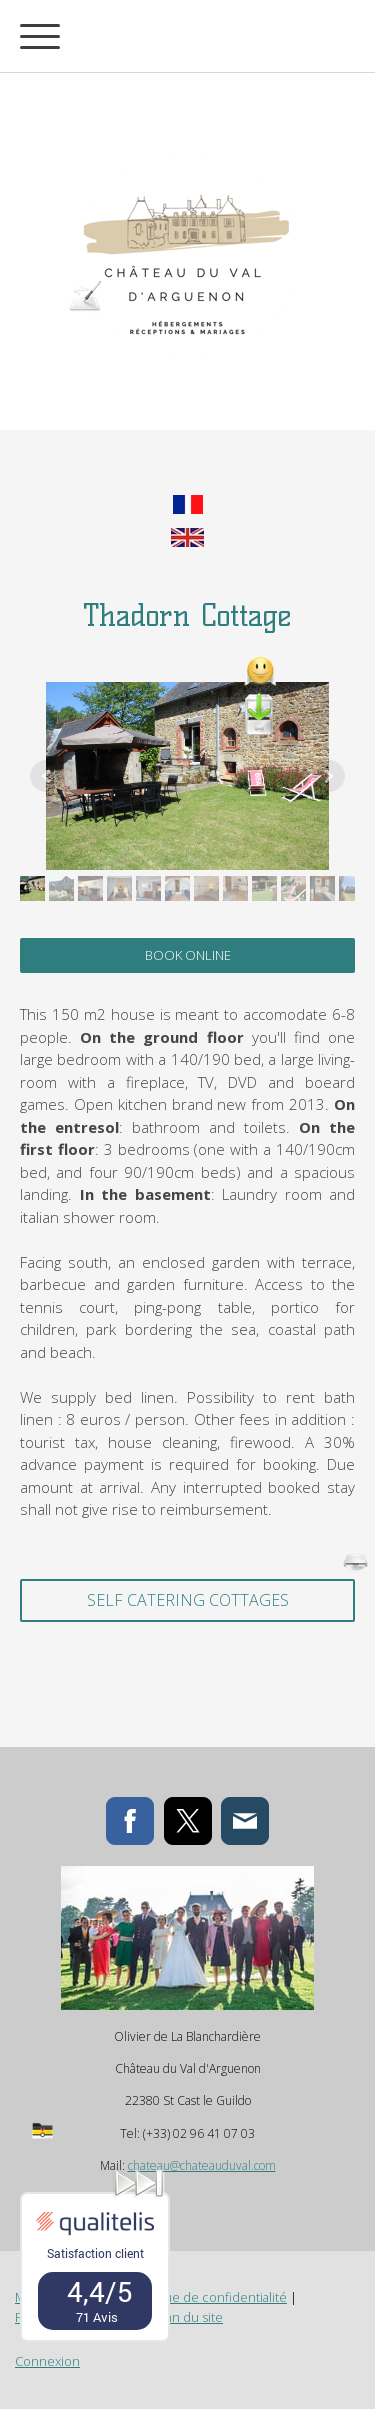 The height and width of the screenshot is (2409, 375). What do you see at coordinates (42, 2131) in the screenshot?
I see `folder containing pokémon level ball assets` at bounding box center [42, 2131].